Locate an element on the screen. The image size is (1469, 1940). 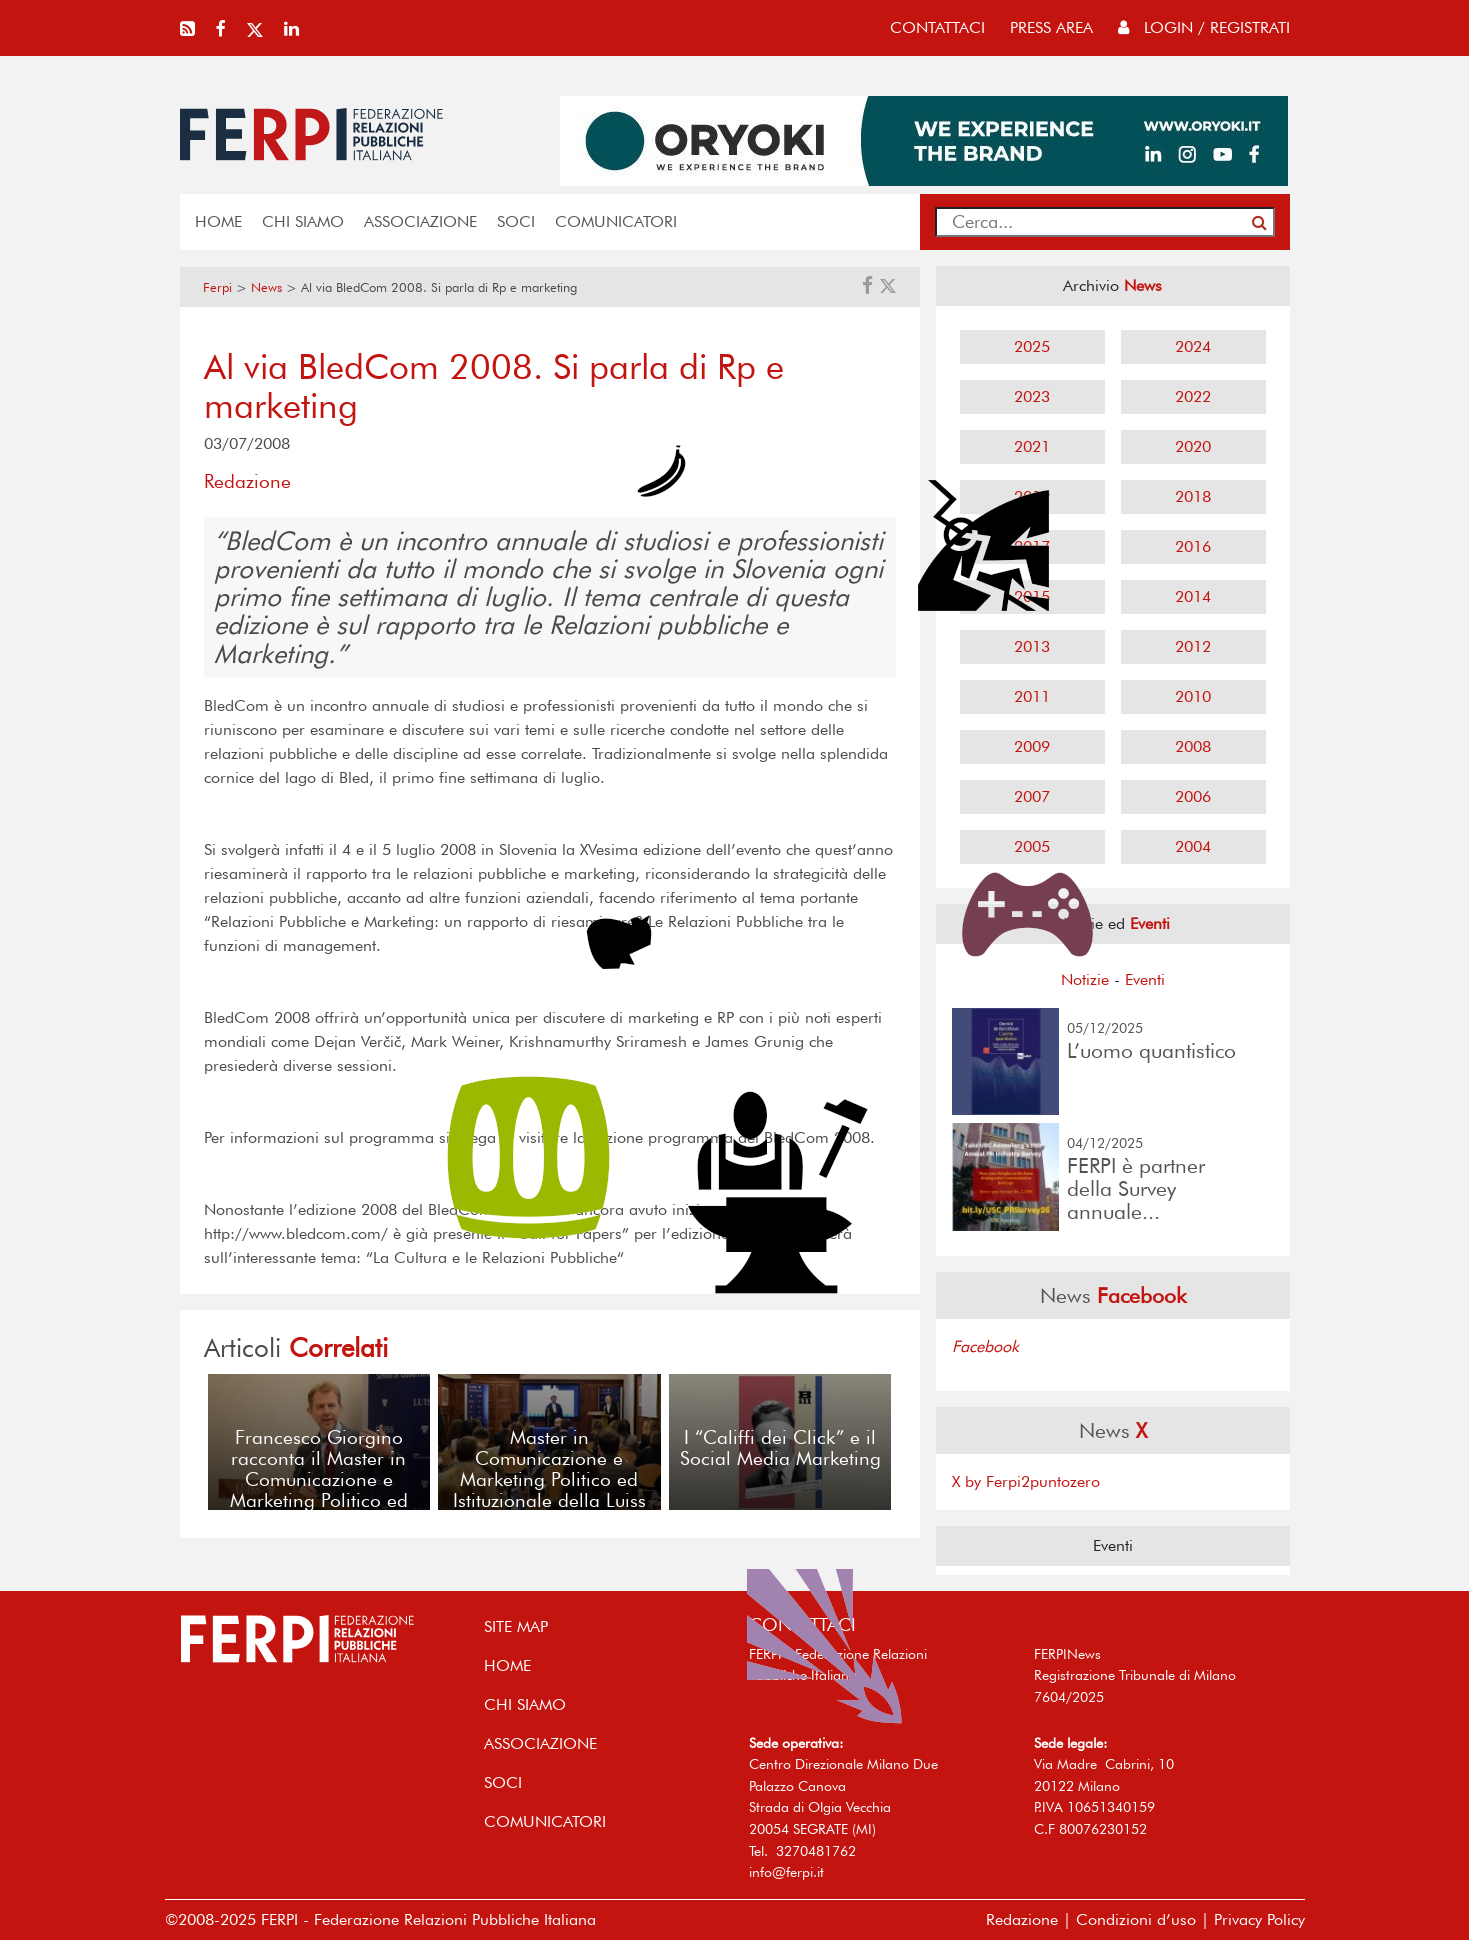
barrel or cask item in a game inventory is located at coordinates (528, 1157).